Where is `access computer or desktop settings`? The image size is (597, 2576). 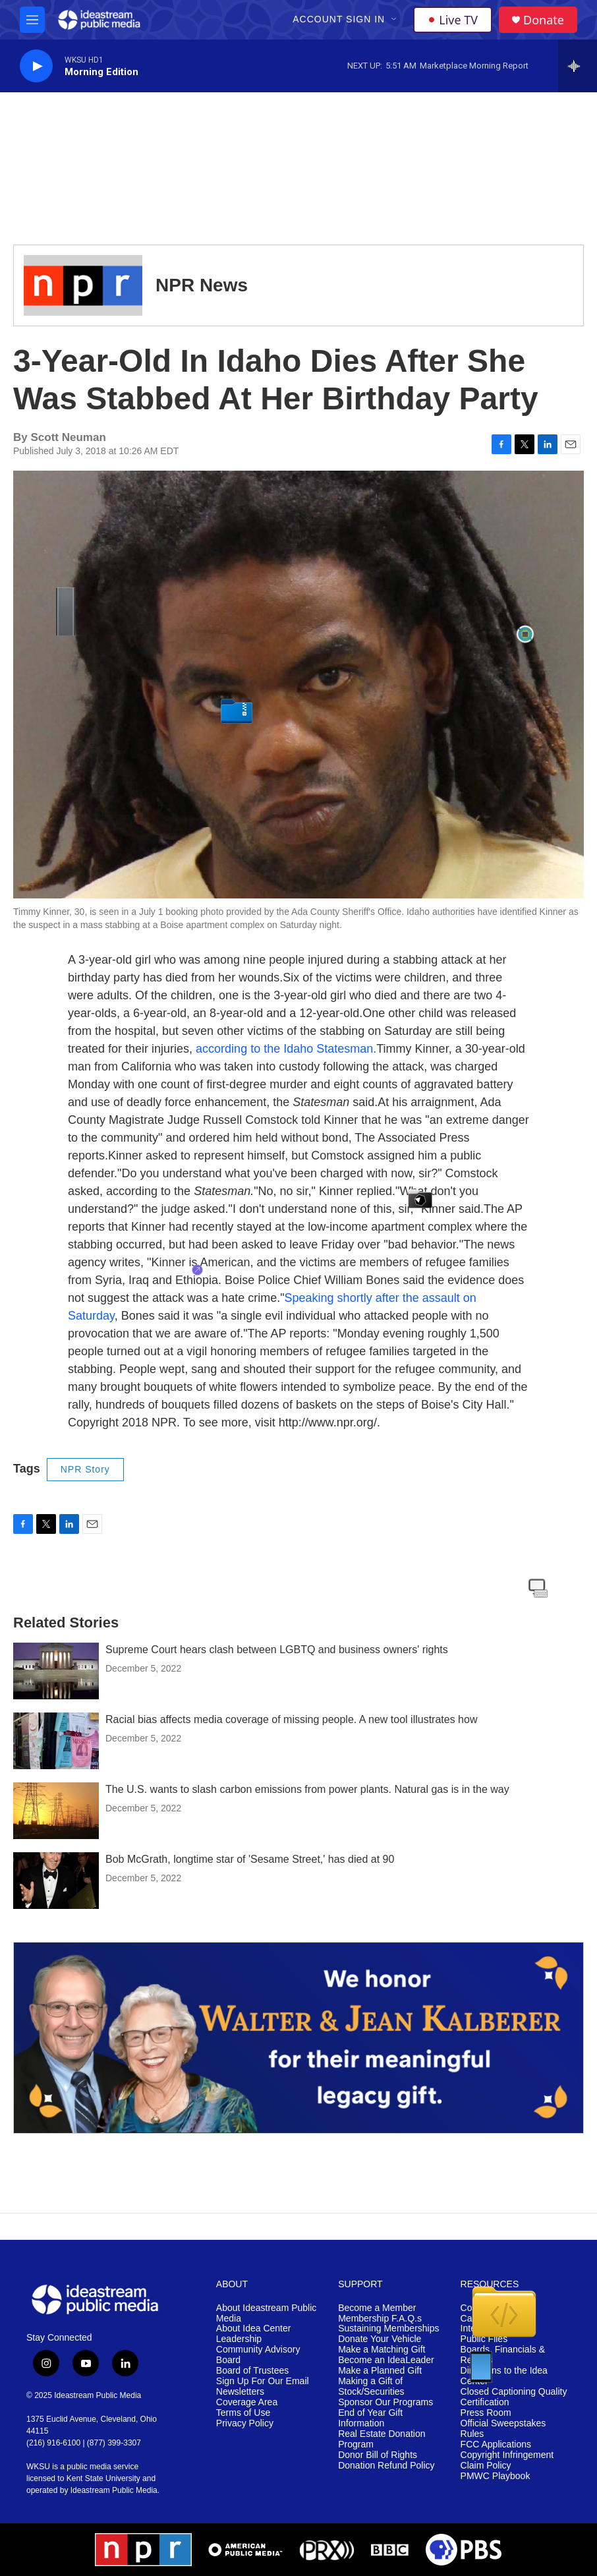
access computer or desktop settings is located at coordinates (538, 1588).